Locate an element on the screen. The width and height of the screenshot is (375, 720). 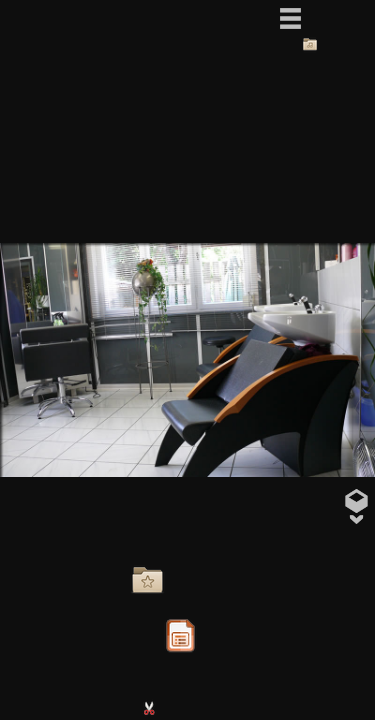
open your music folder is located at coordinates (310, 45).